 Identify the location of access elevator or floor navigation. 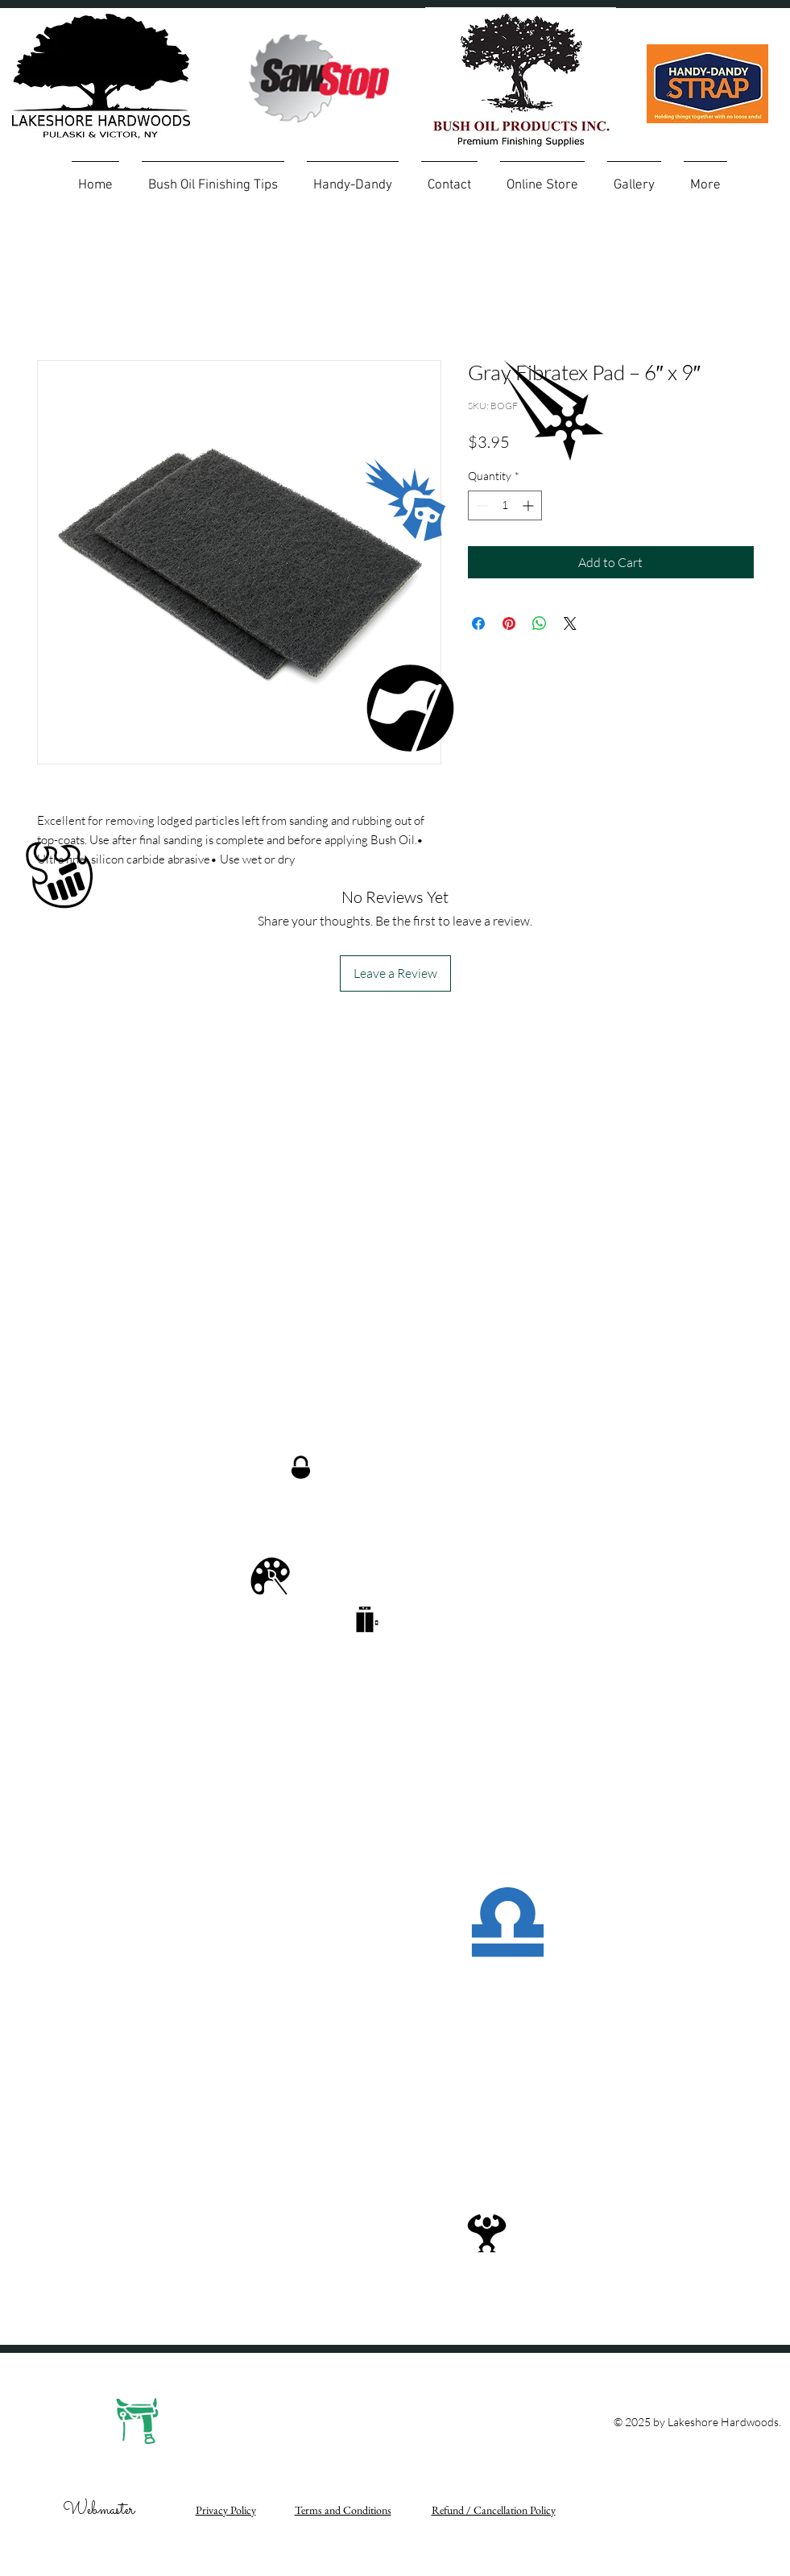
(365, 1619).